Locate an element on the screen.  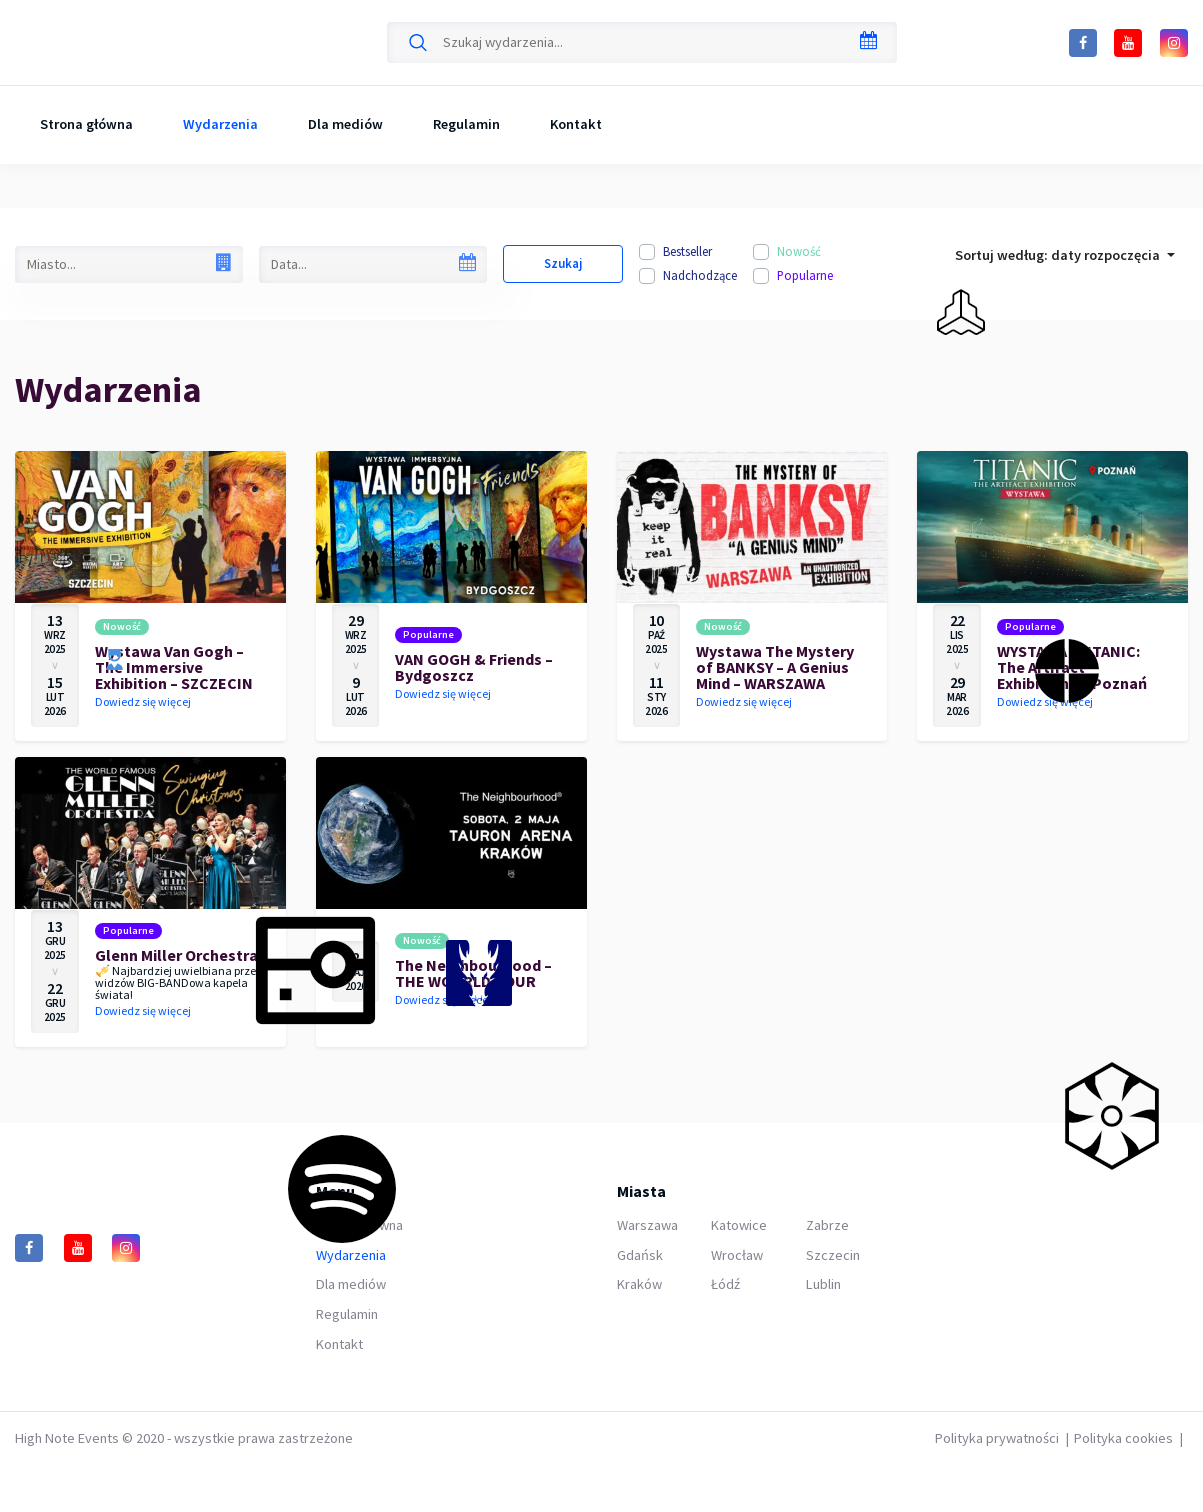
open frontify brand management platform is located at coordinates (961, 312).